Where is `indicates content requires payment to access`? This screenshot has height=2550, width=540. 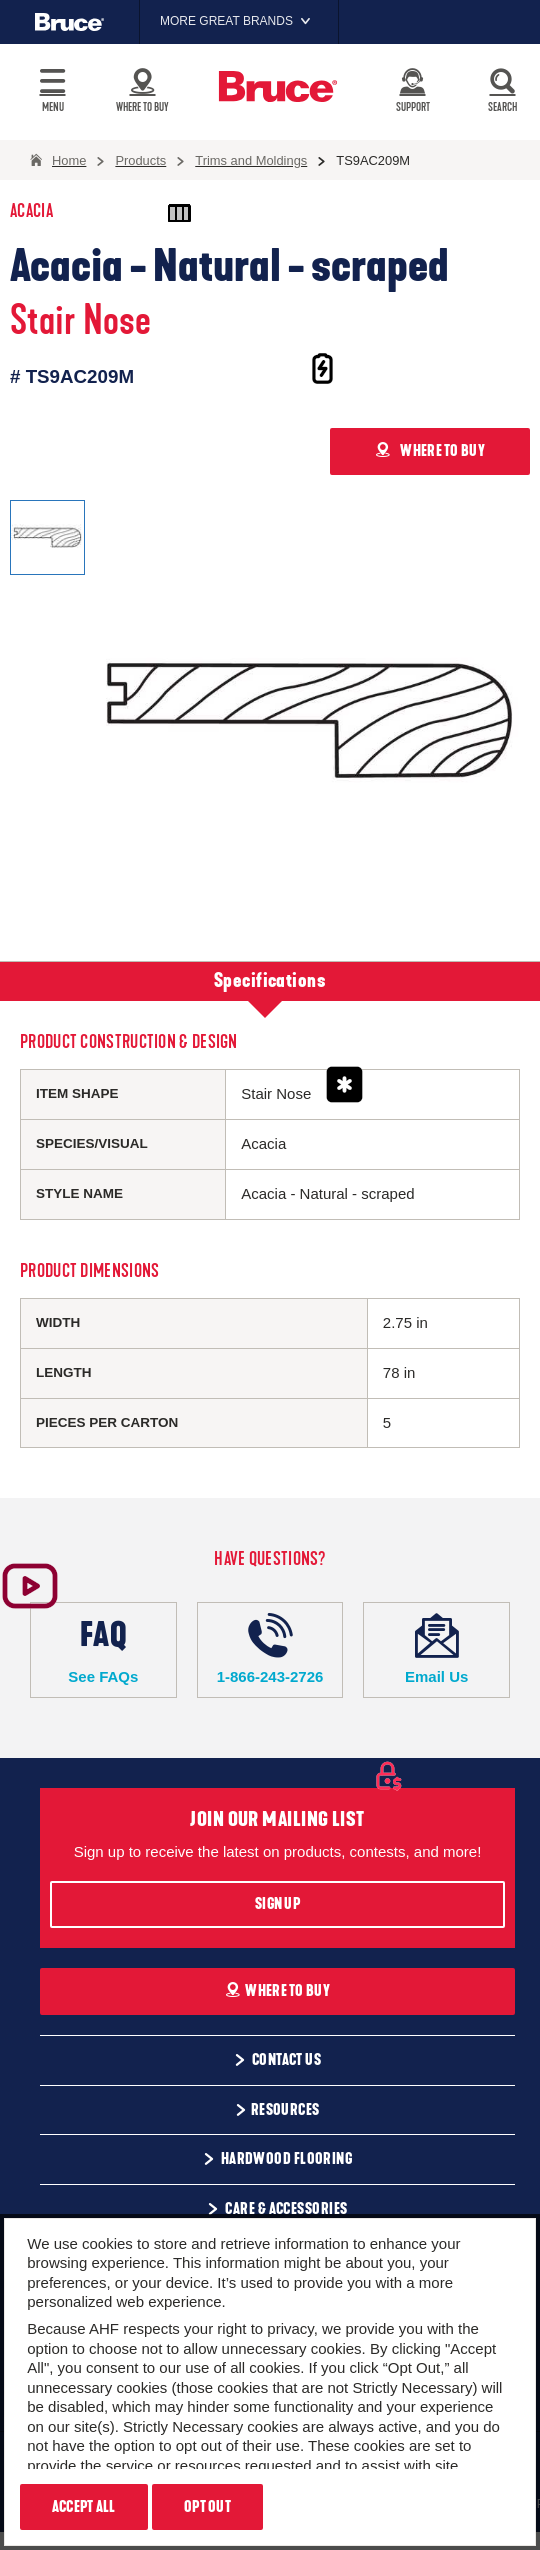
indicates content requires payment to access is located at coordinates (387, 1775).